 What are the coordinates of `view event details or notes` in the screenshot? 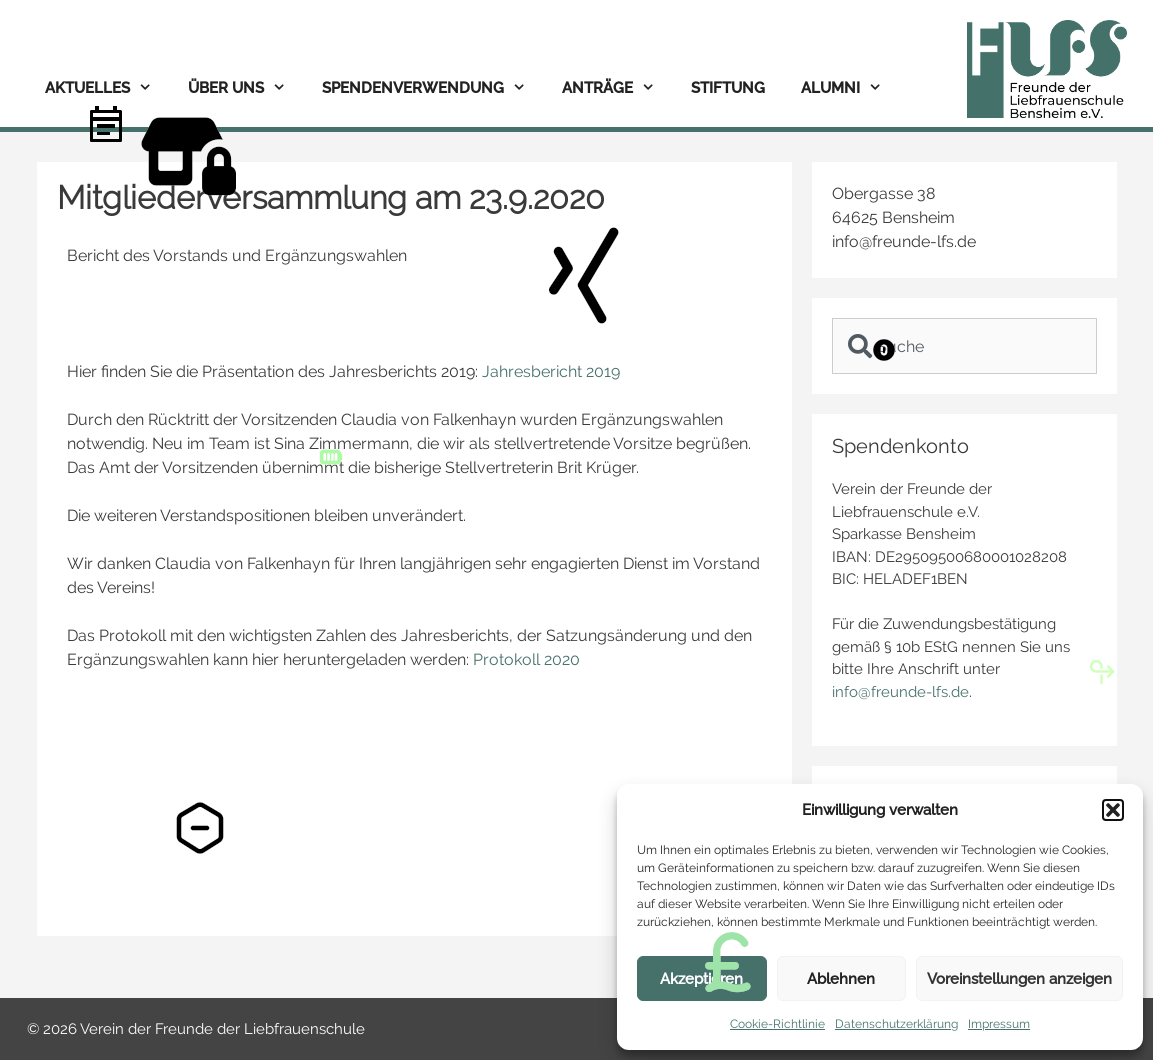 It's located at (106, 126).